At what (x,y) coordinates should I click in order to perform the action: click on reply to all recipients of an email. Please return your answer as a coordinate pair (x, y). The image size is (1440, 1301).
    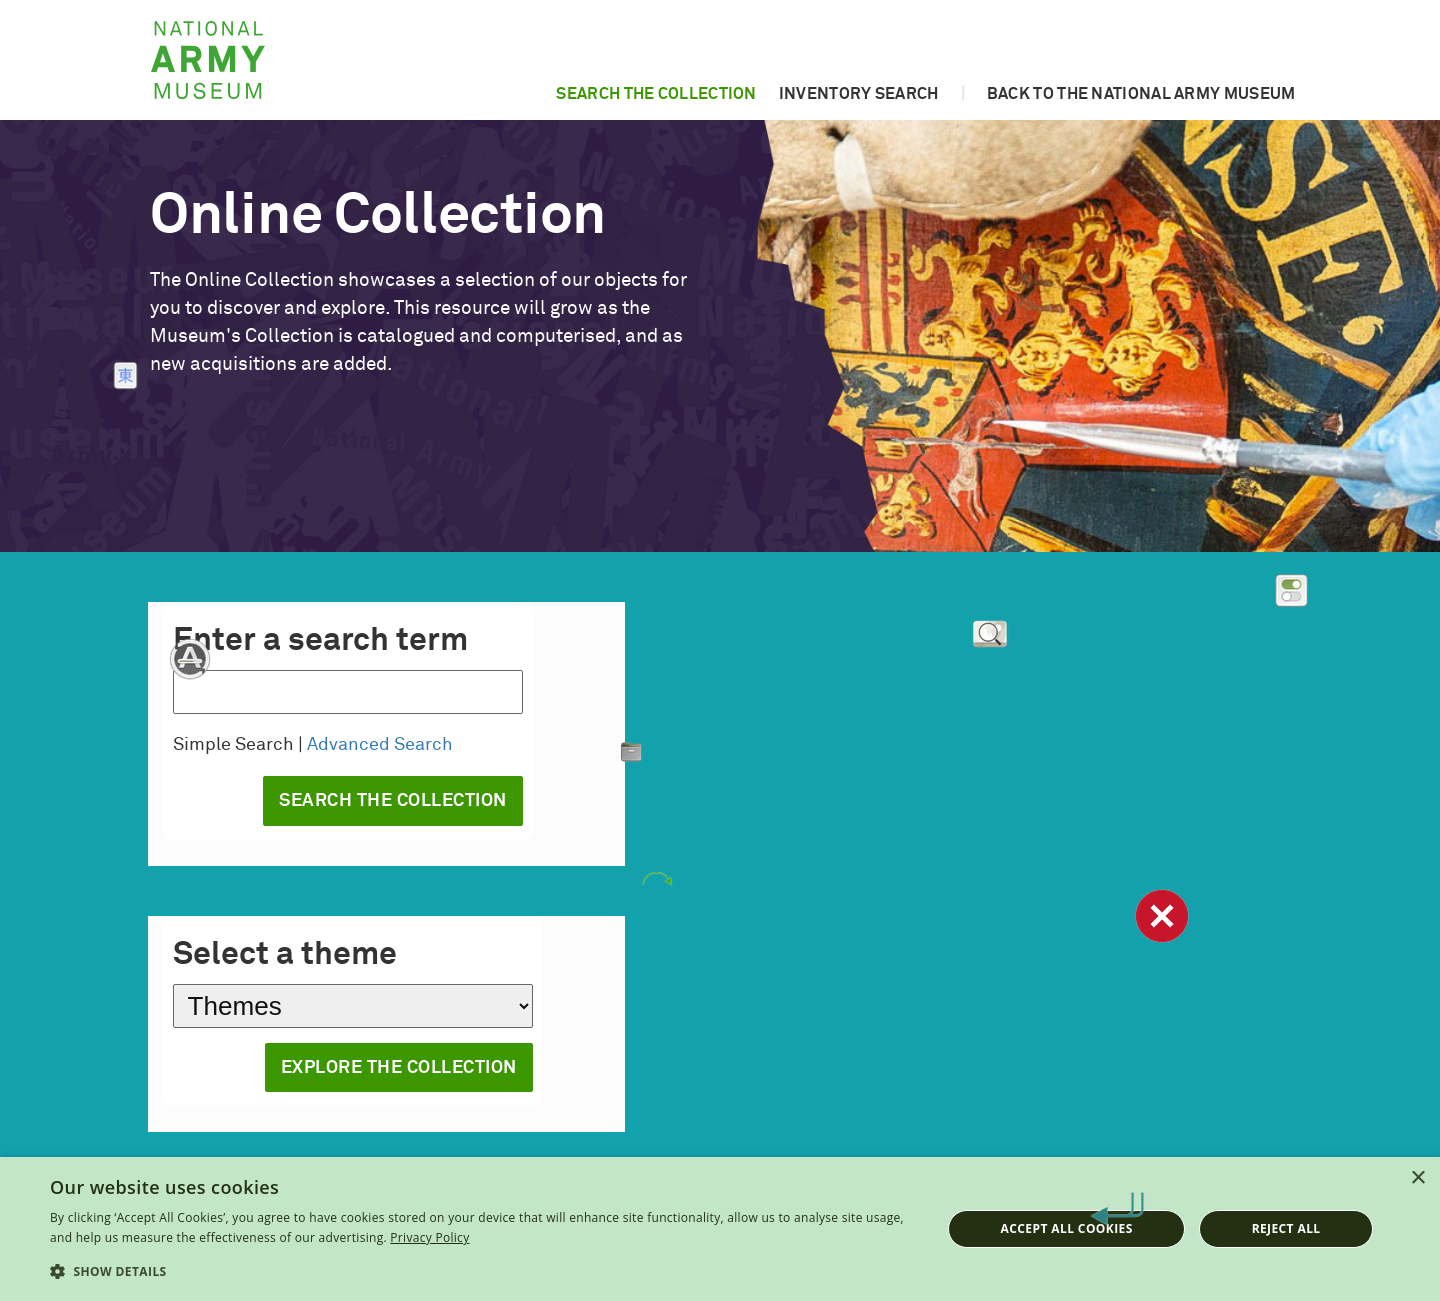
    Looking at the image, I should click on (1116, 1208).